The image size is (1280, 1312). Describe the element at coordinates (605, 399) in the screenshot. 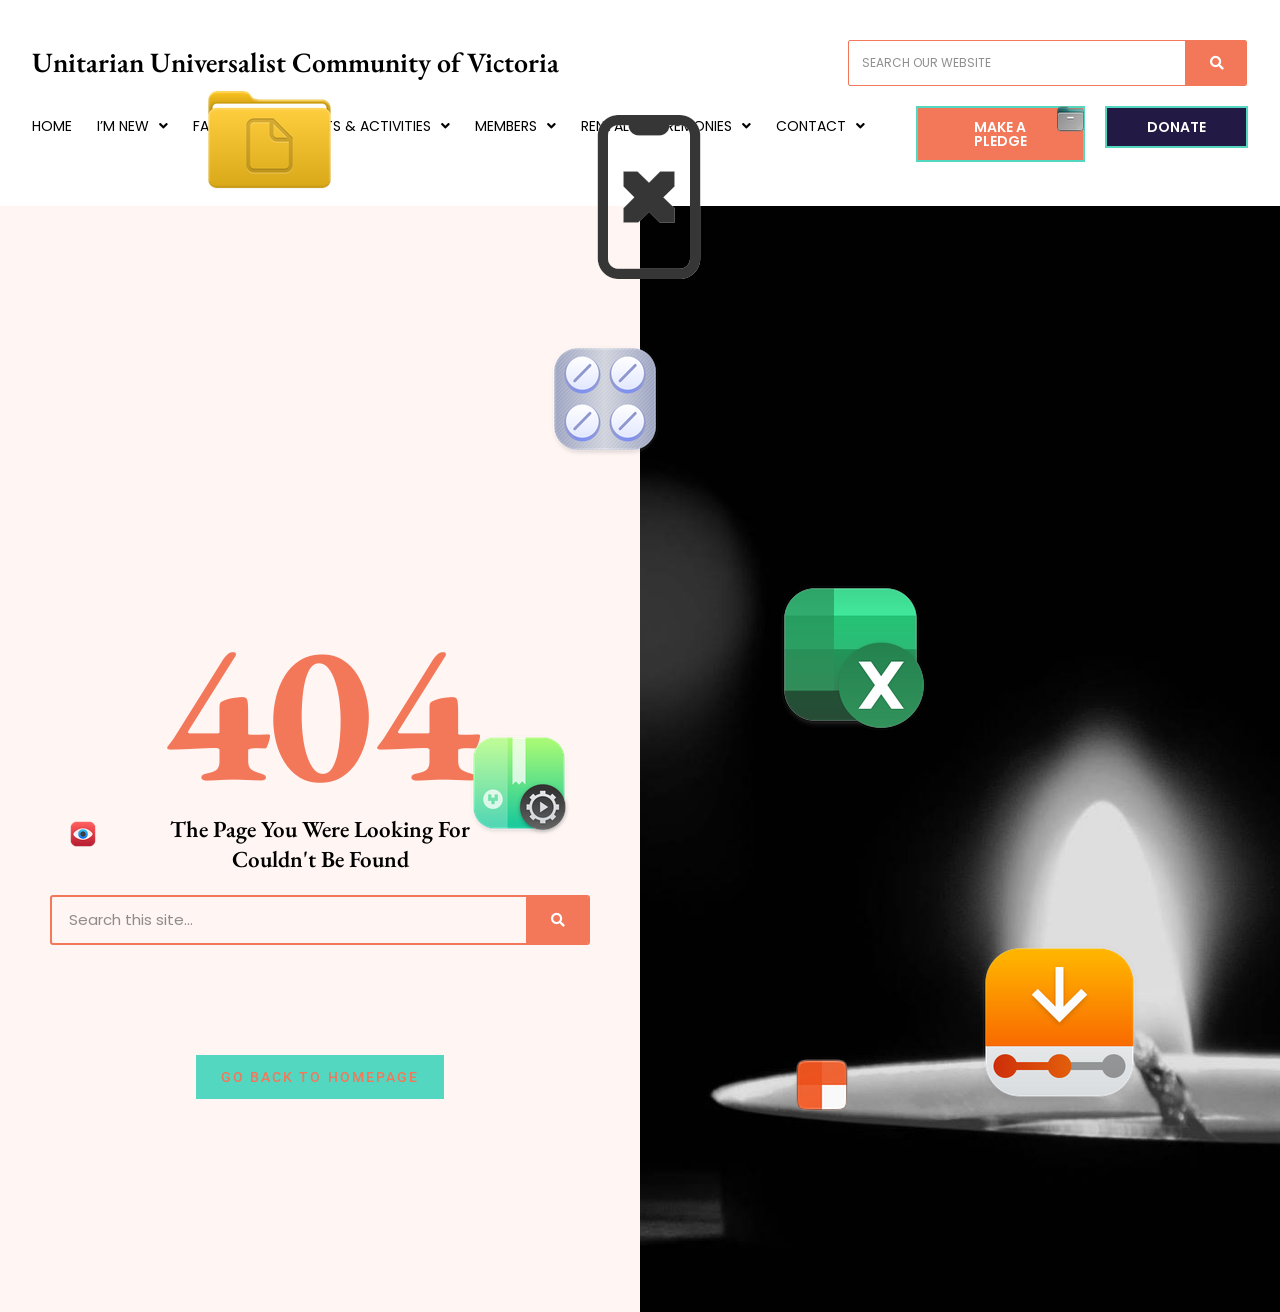

I see `open Dosage medication tracking app` at that location.